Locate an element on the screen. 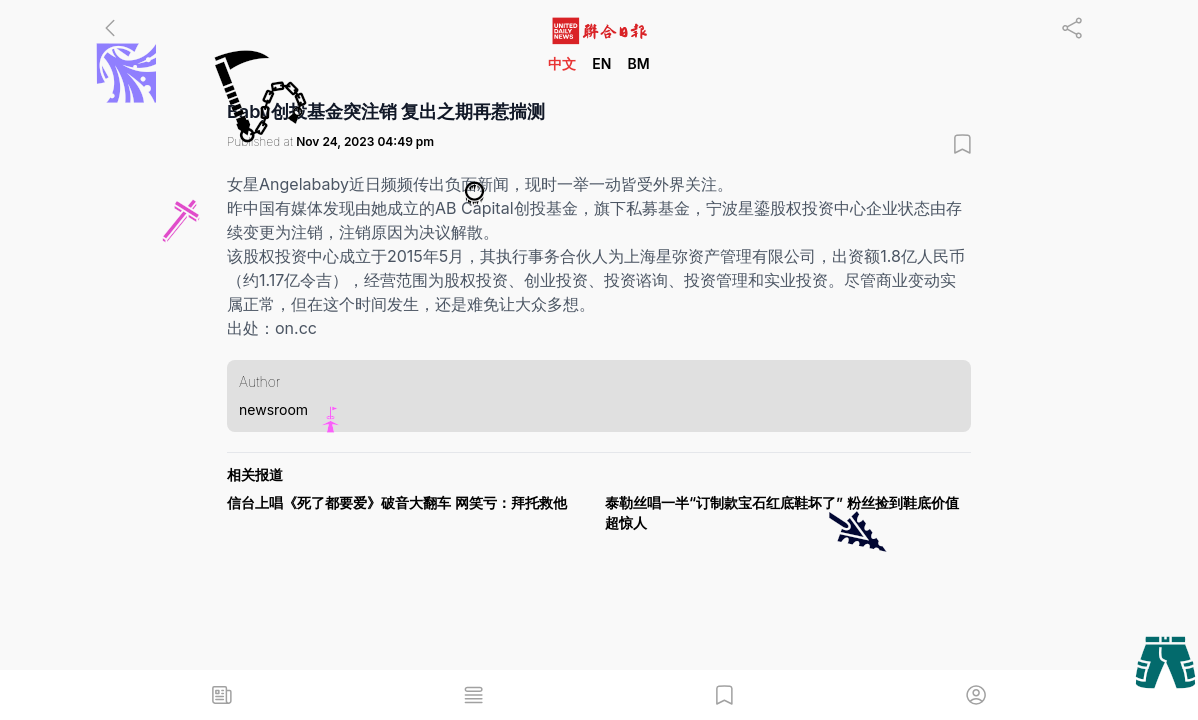 This screenshot has height=720, width=1198. navigate to objective marker is located at coordinates (330, 419).